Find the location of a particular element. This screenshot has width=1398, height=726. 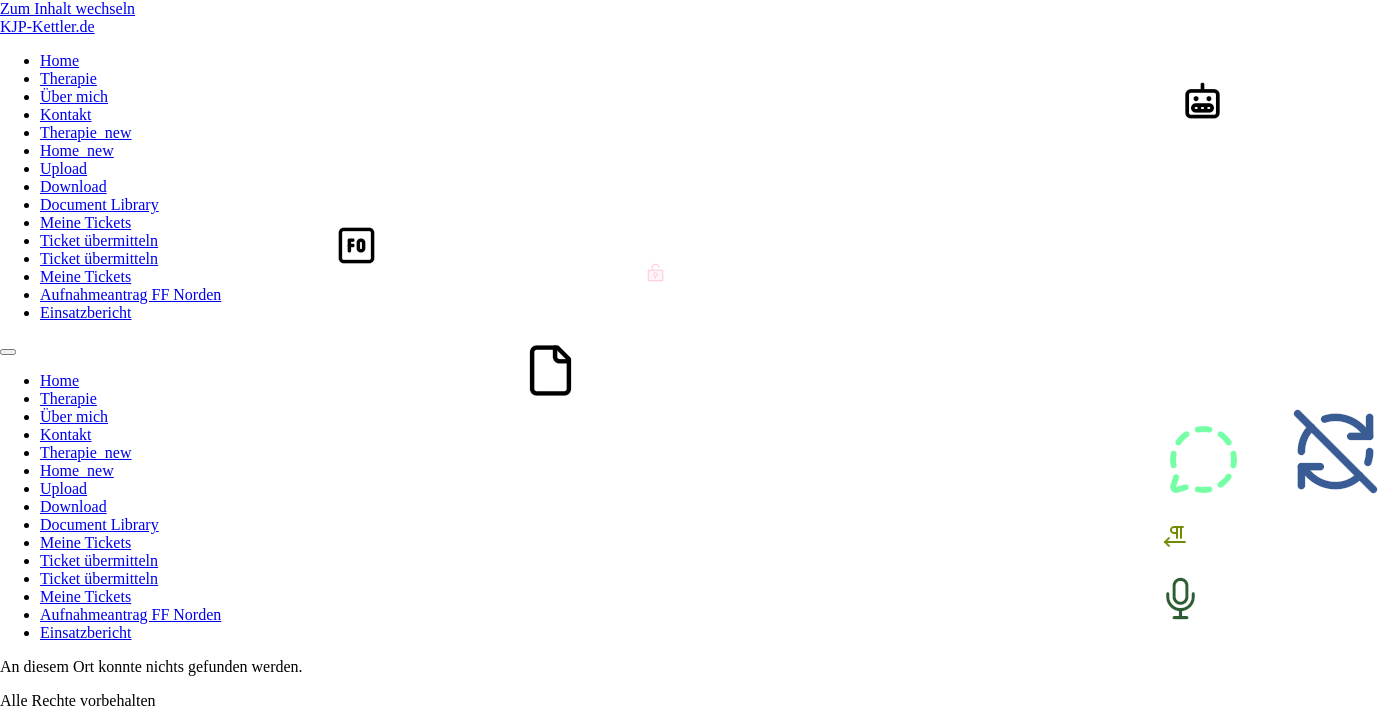

open or view a file is located at coordinates (550, 370).